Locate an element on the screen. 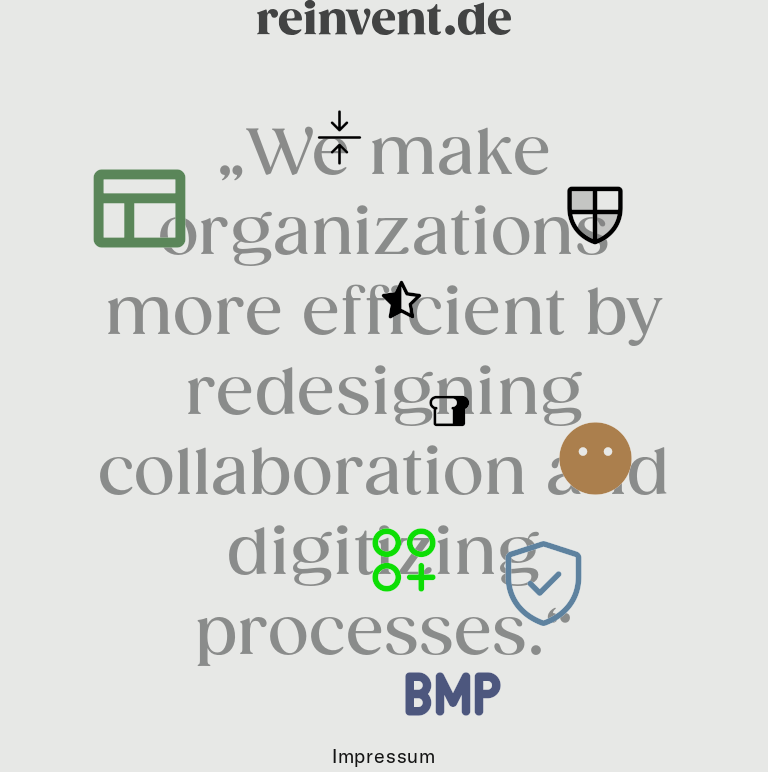 Image resolution: width=768 pixels, height=772 pixels. add a new item to a collection is located at coordinates (404, 560).